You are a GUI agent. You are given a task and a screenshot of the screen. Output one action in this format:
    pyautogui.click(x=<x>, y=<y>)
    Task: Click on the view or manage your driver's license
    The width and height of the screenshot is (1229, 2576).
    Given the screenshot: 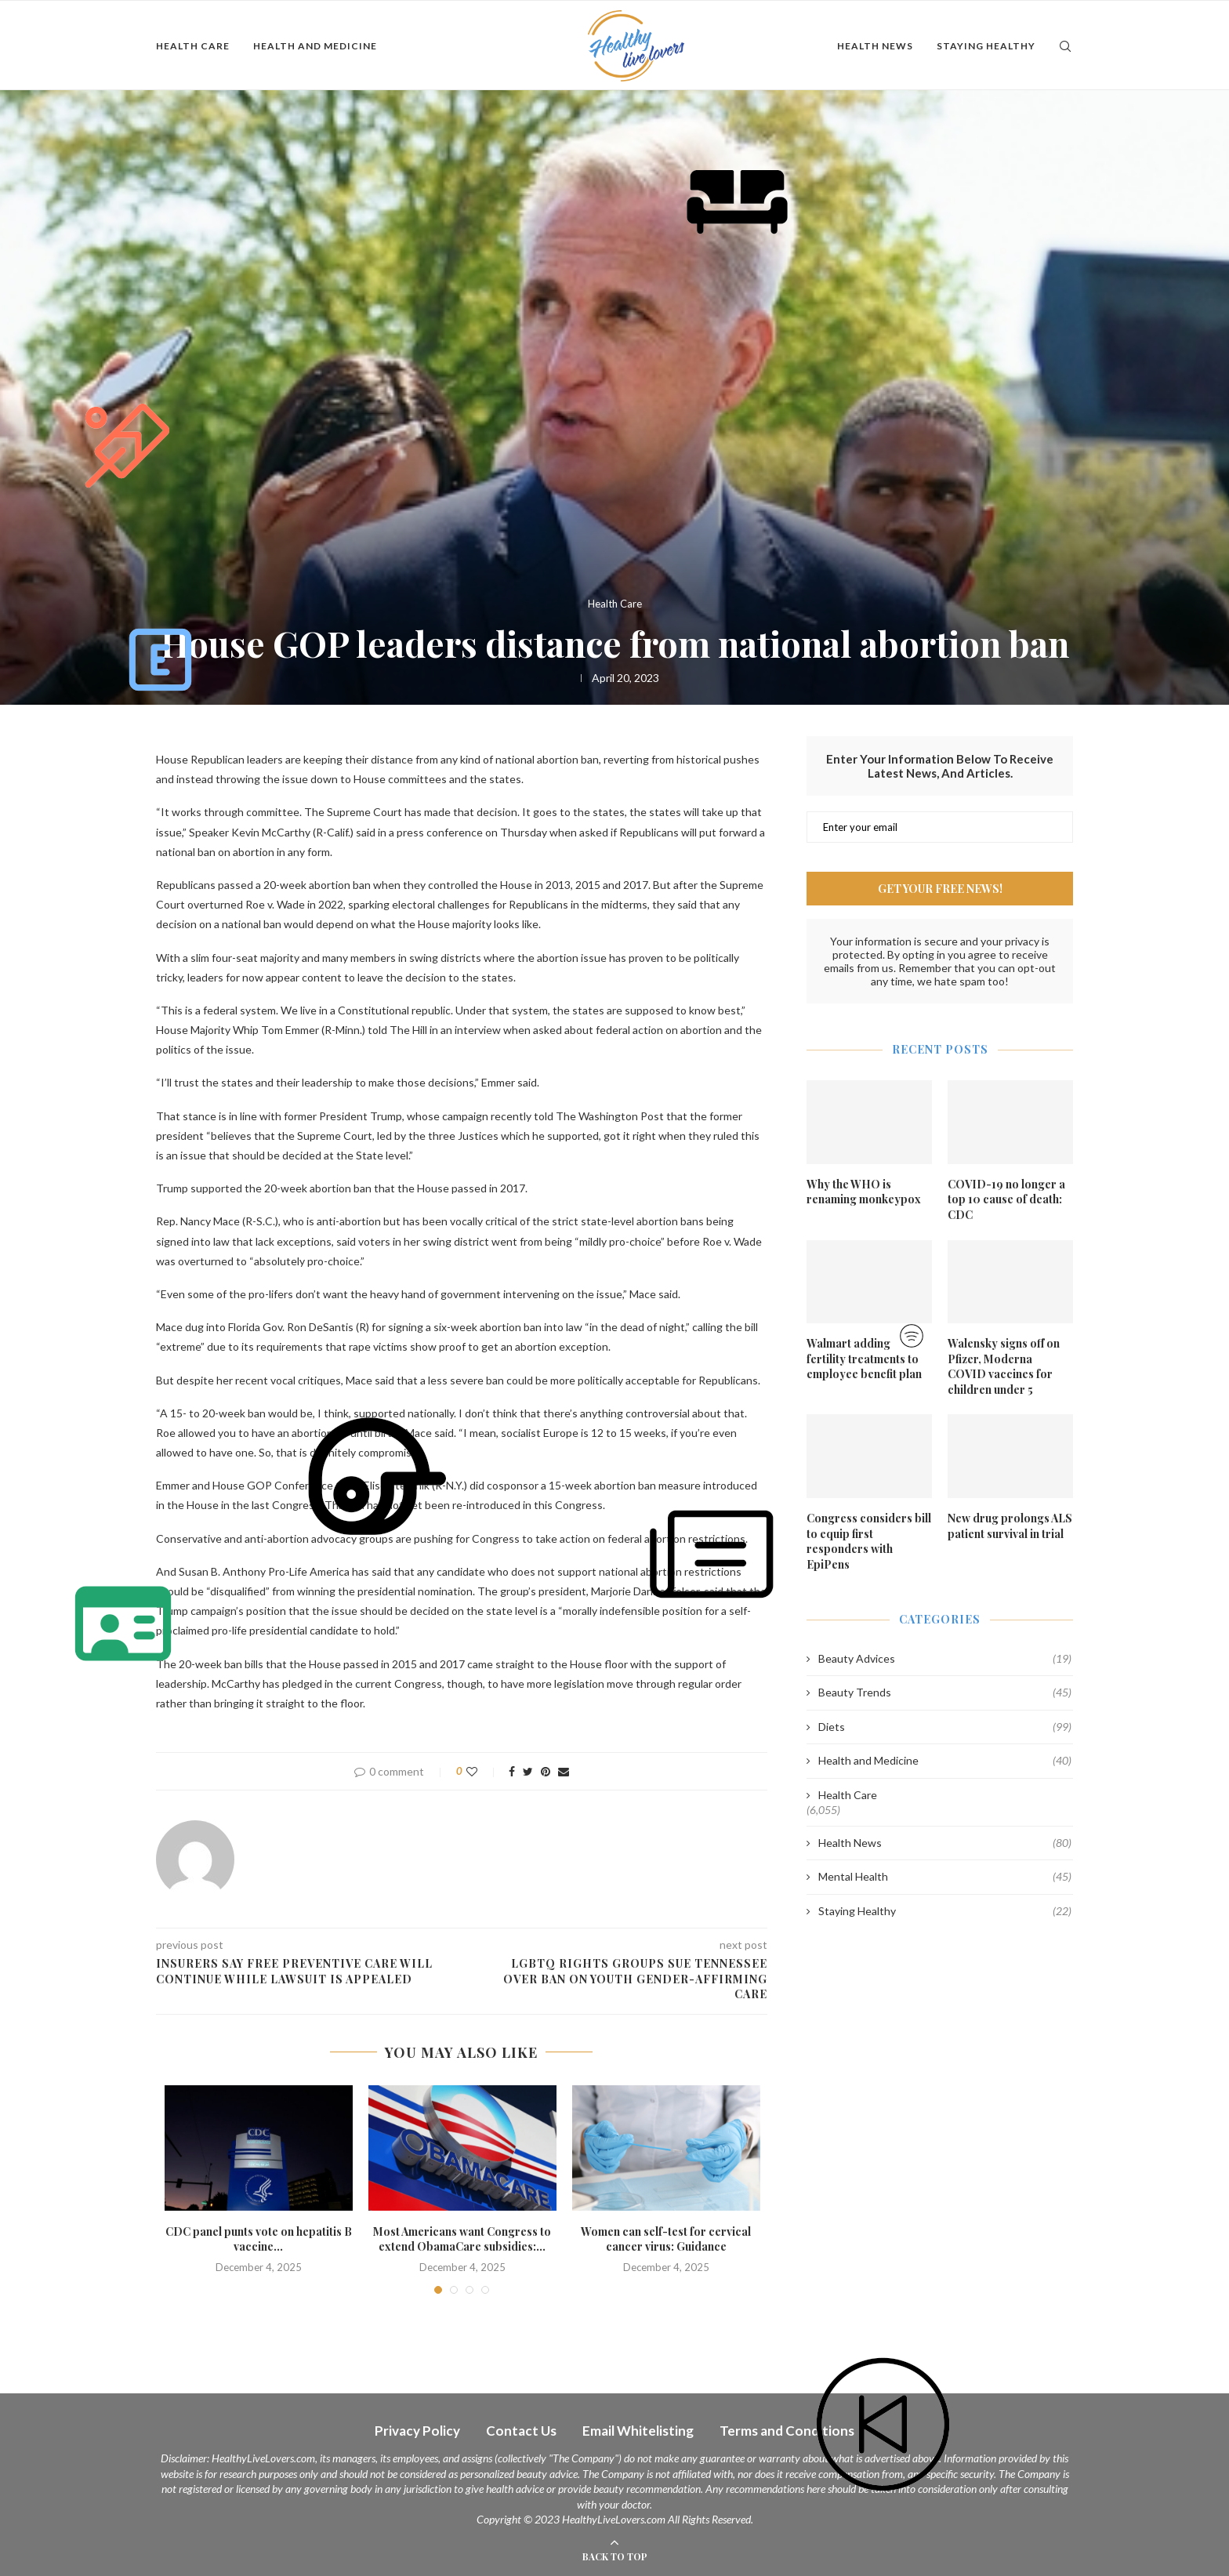 What is the action you would take?
    pyautogui.click(x=123, y=1624)
    